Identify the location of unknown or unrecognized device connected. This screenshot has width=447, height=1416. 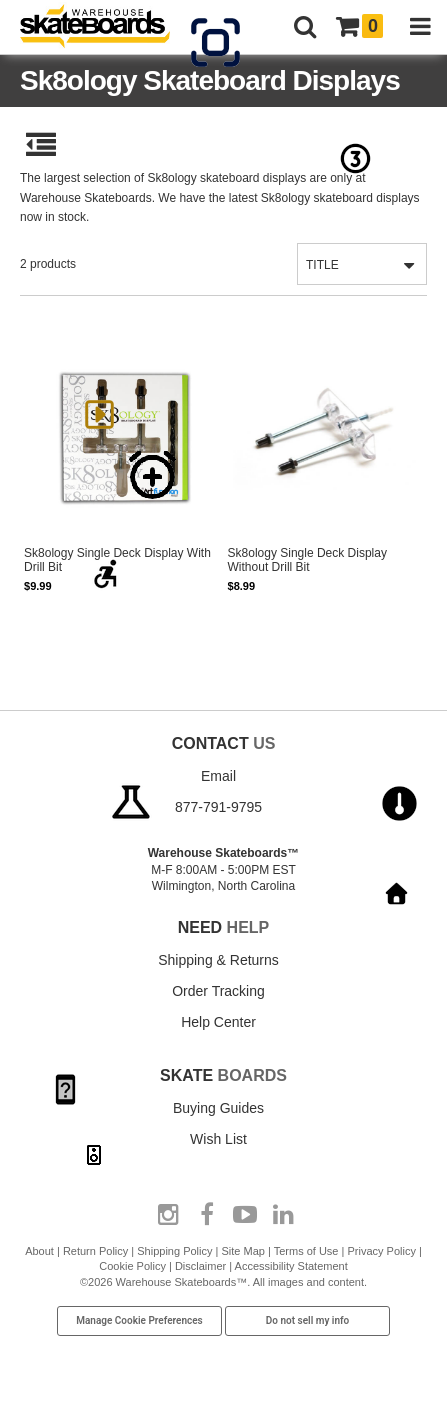
(65, 1089).